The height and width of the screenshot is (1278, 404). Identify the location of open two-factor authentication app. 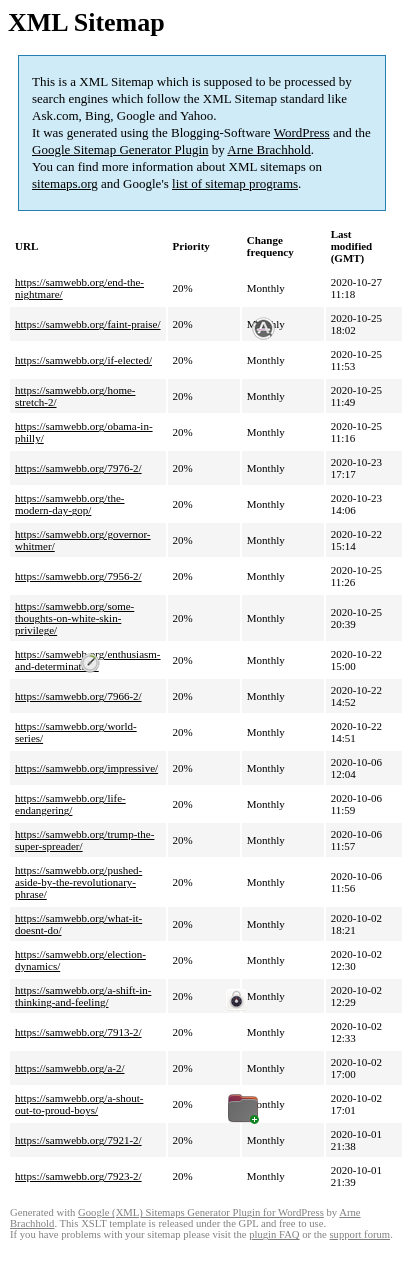
(236, 999).